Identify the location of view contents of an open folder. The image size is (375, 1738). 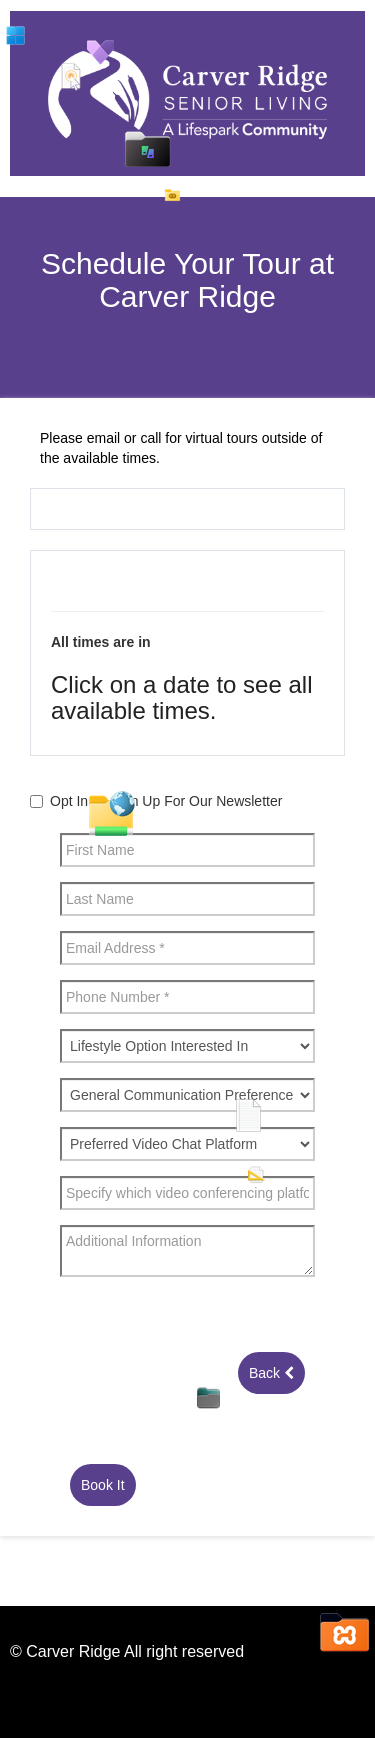
(208, 1397).